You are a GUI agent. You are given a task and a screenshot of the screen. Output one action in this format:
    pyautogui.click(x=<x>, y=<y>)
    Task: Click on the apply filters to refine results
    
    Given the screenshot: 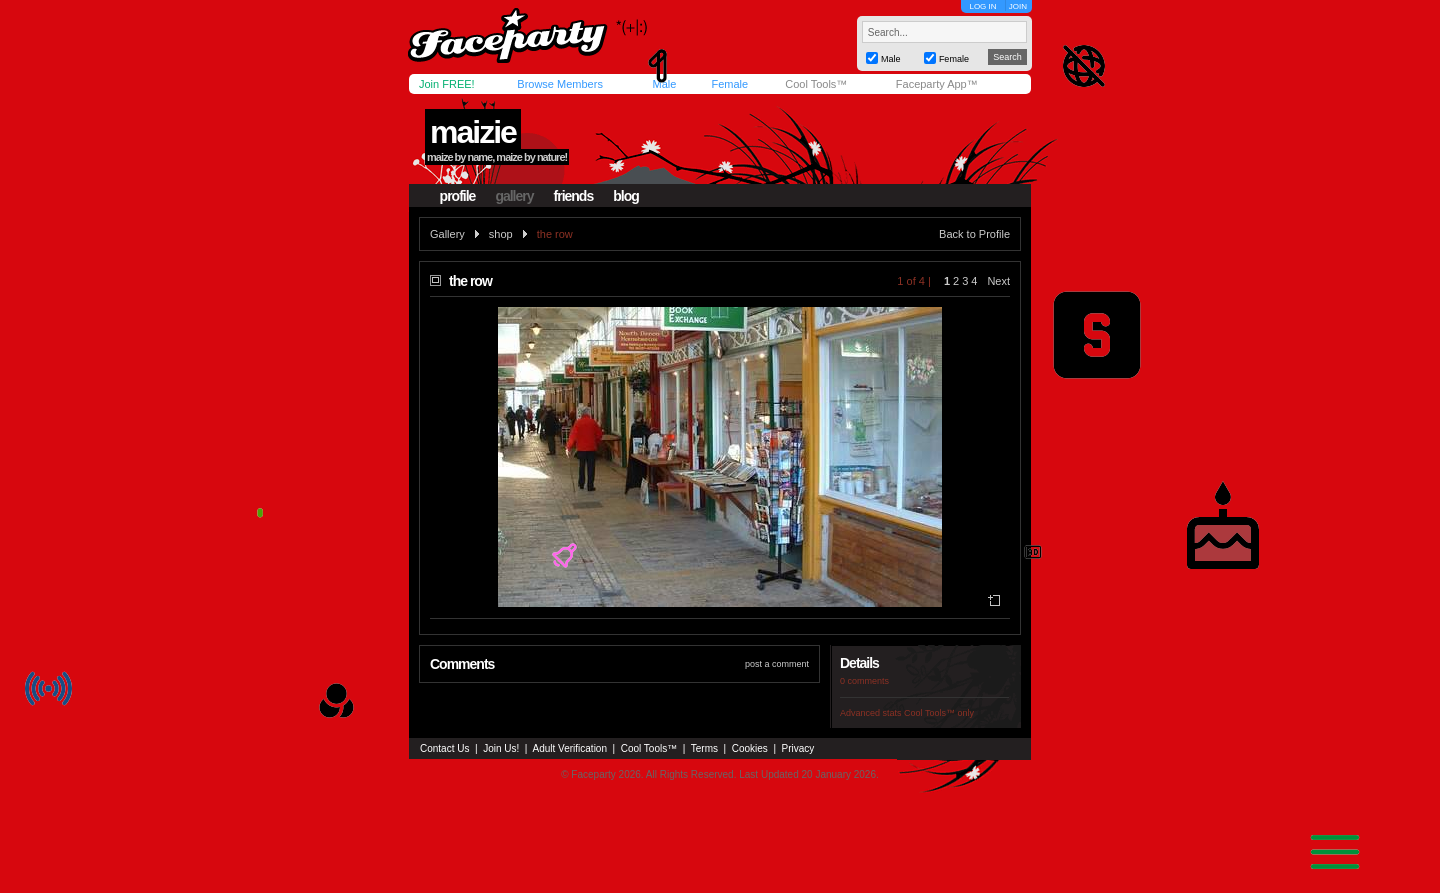 What is the action you would take?
    pyautogui.click(x=336, y=700)
    